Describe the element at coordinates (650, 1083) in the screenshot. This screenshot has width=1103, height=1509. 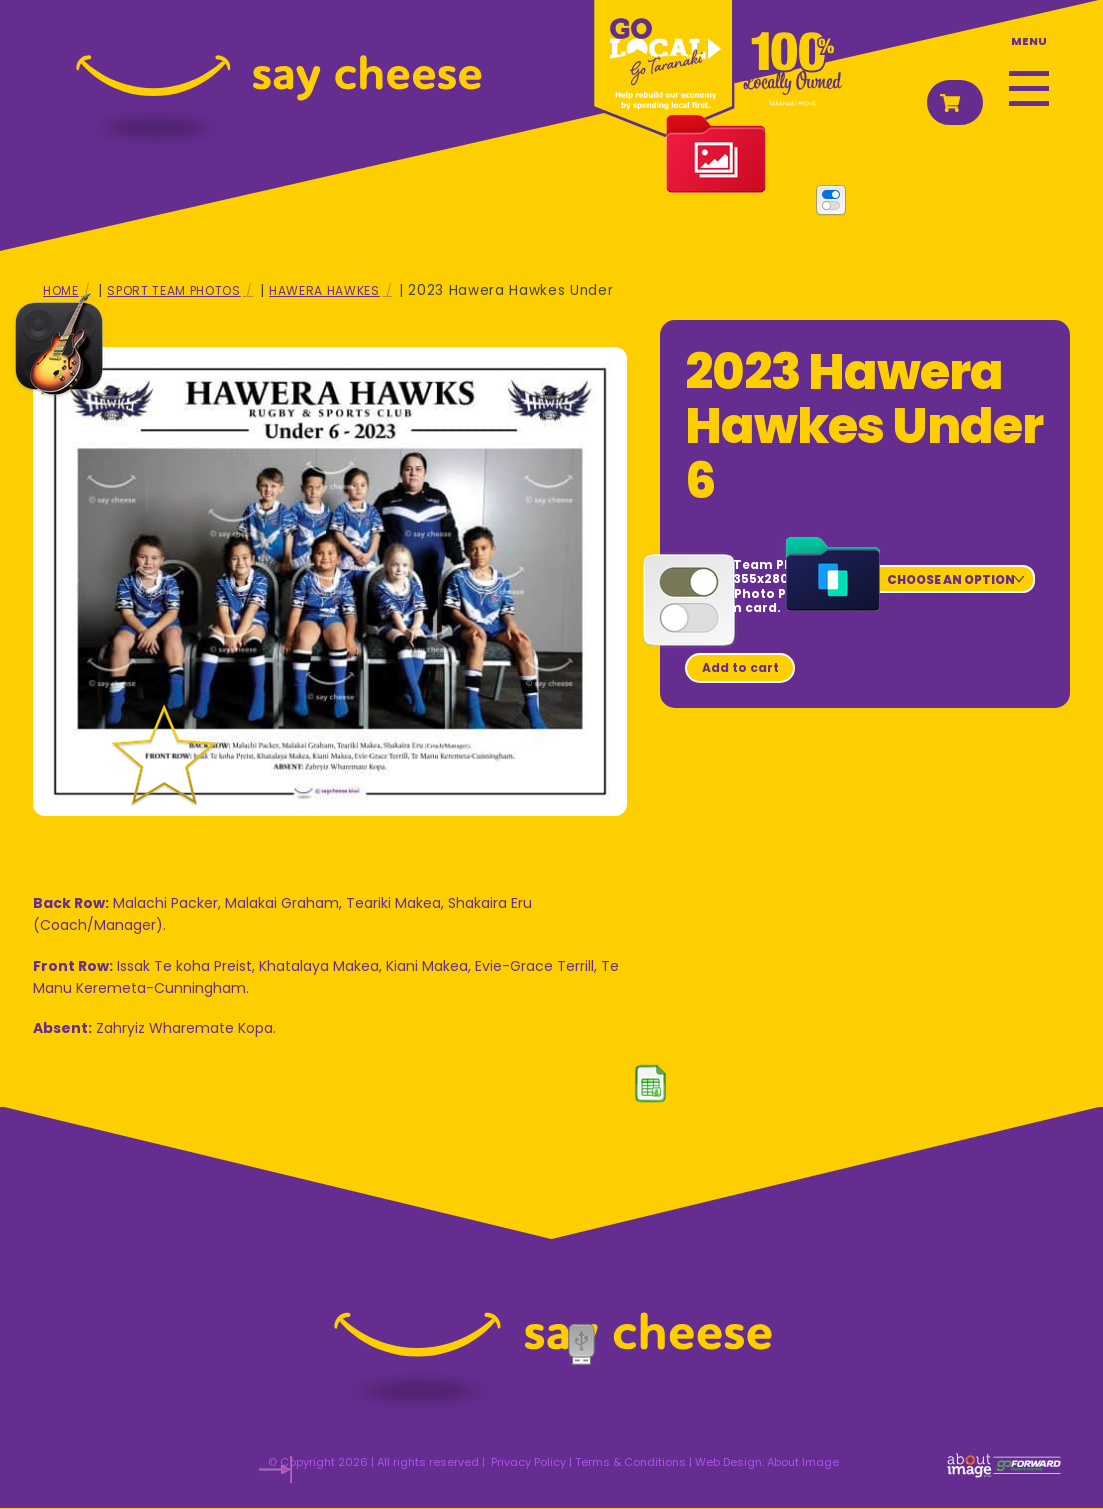
I see `open a spreadsheet template file` at that location.